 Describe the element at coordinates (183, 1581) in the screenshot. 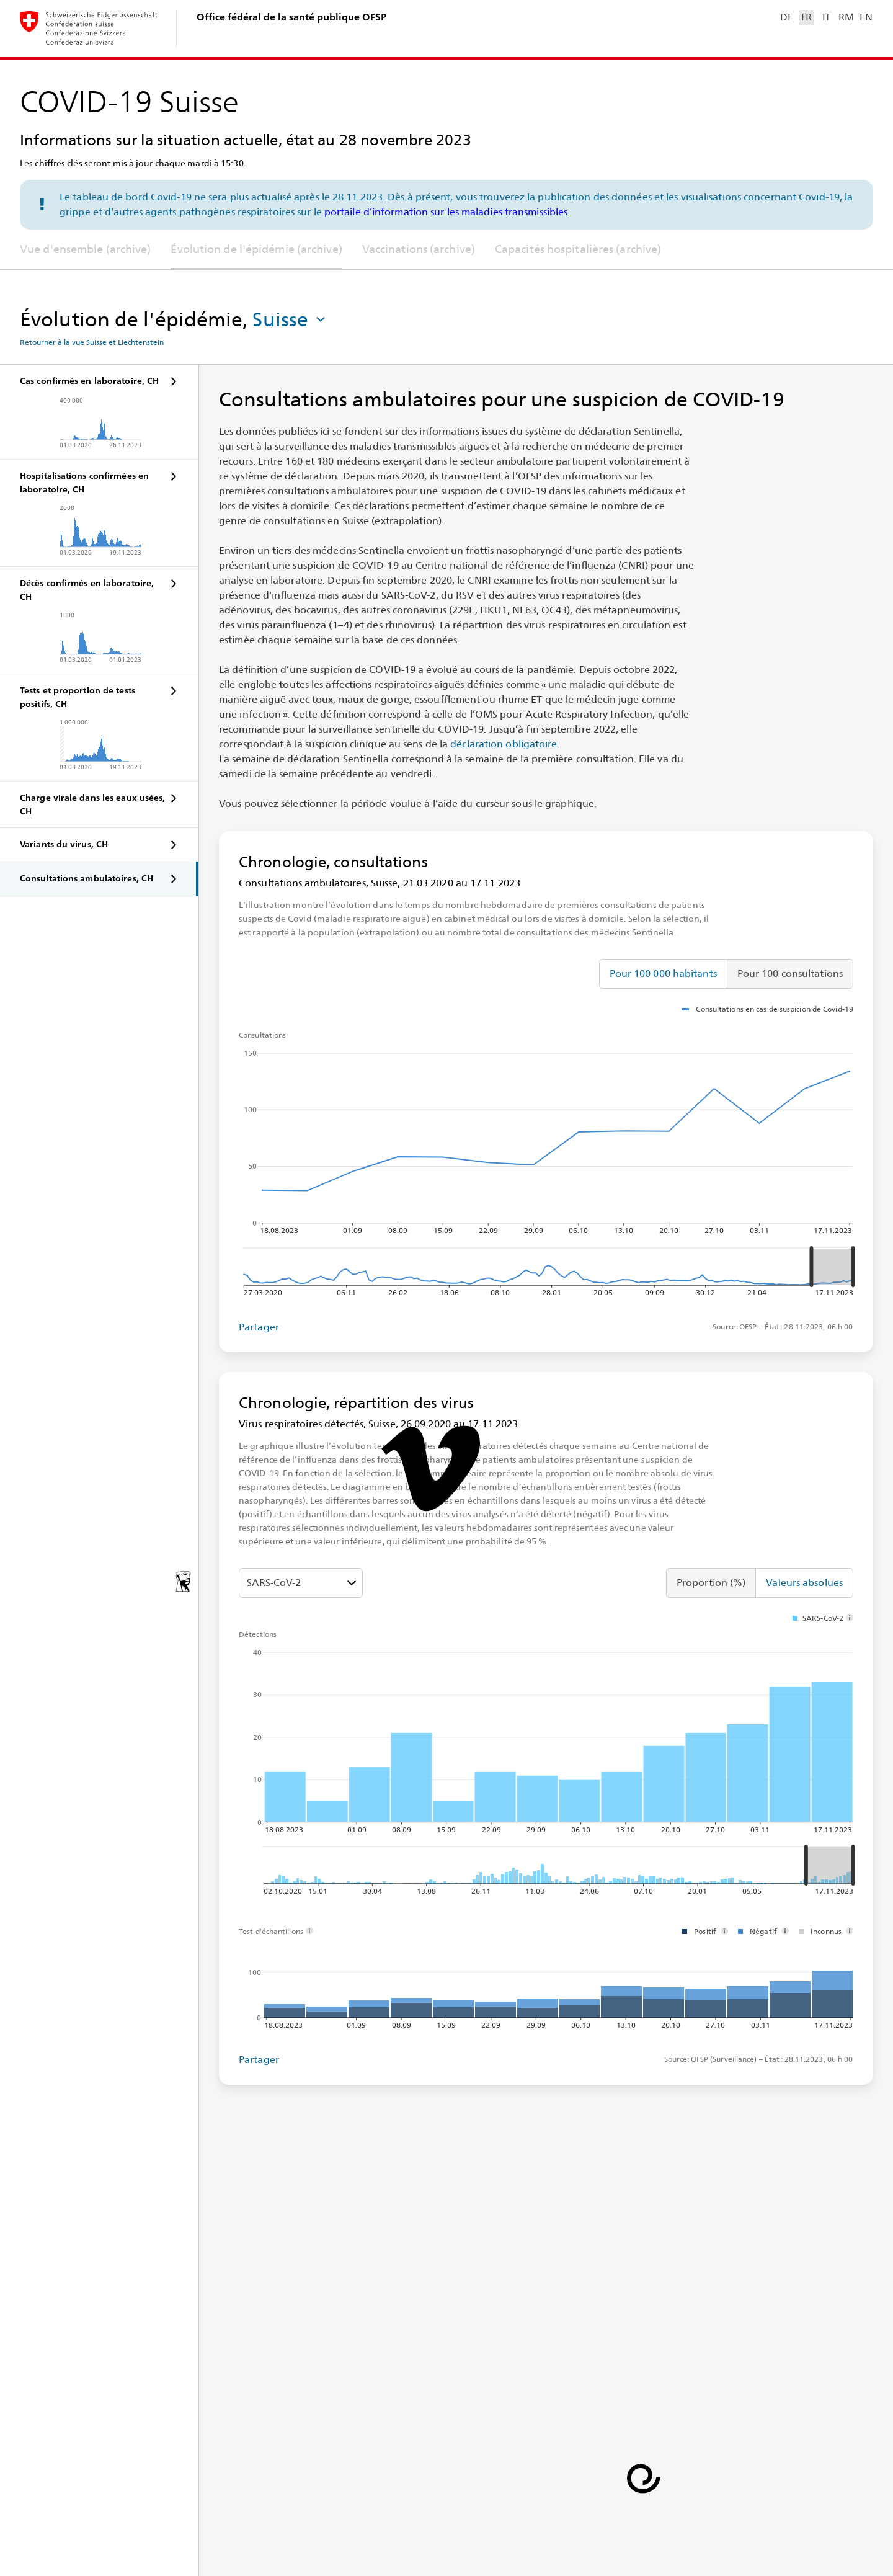

I see `kingston technology company logo` at that location.